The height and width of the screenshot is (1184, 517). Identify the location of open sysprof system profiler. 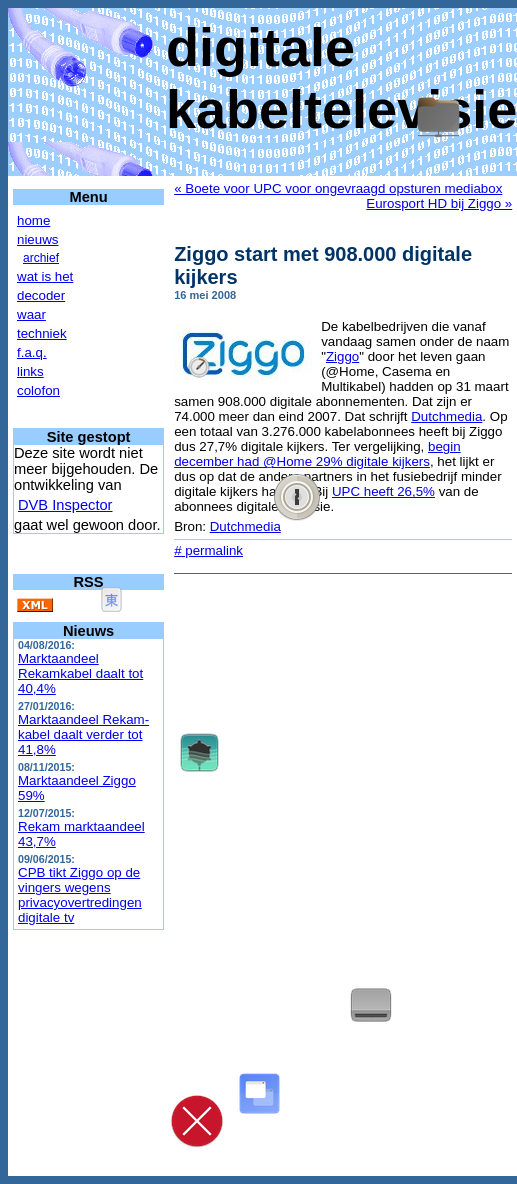
(199, 367).